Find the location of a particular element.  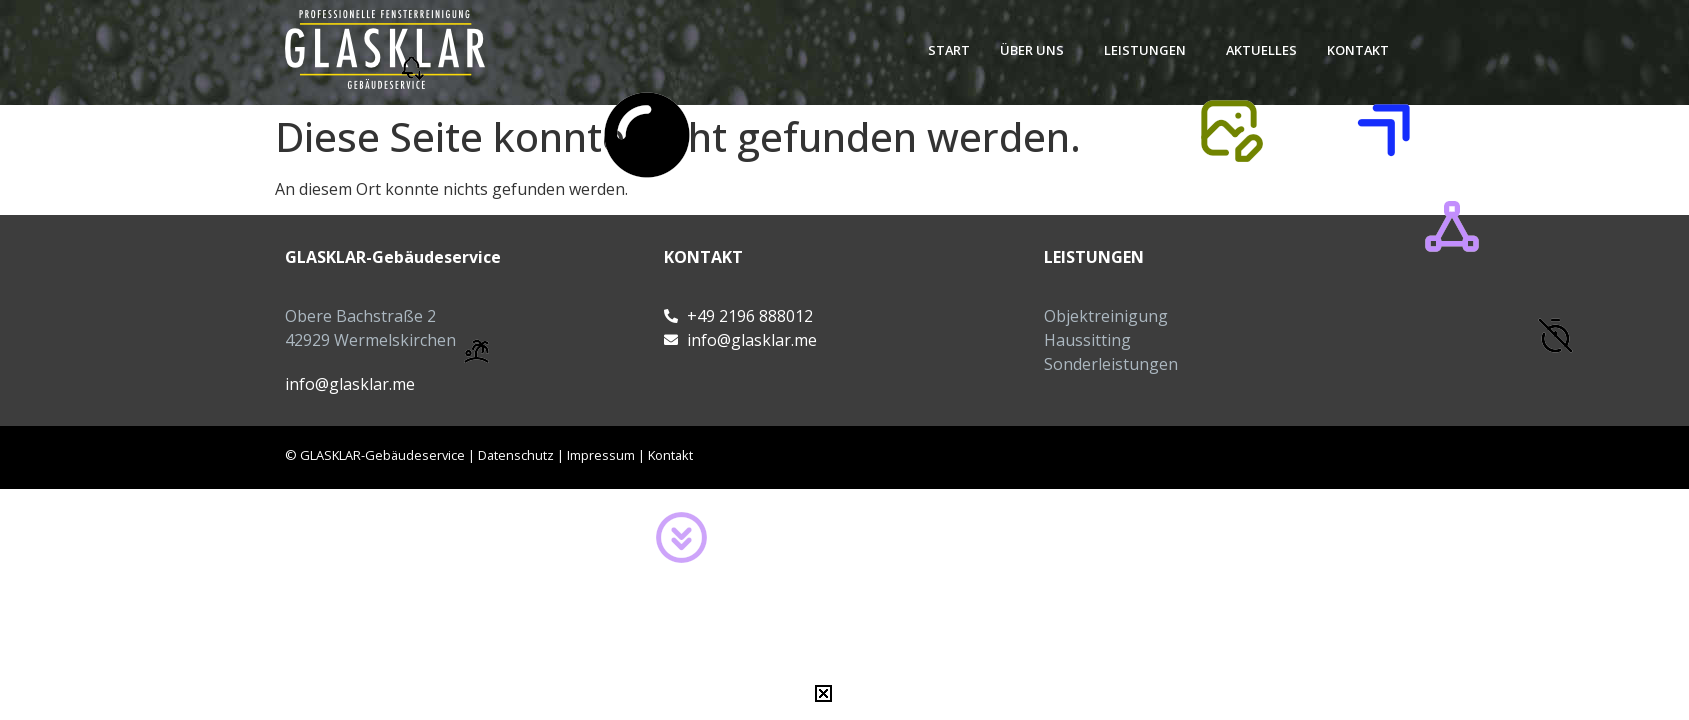

edit or modify a photo is located at coordinates (1229, 128).